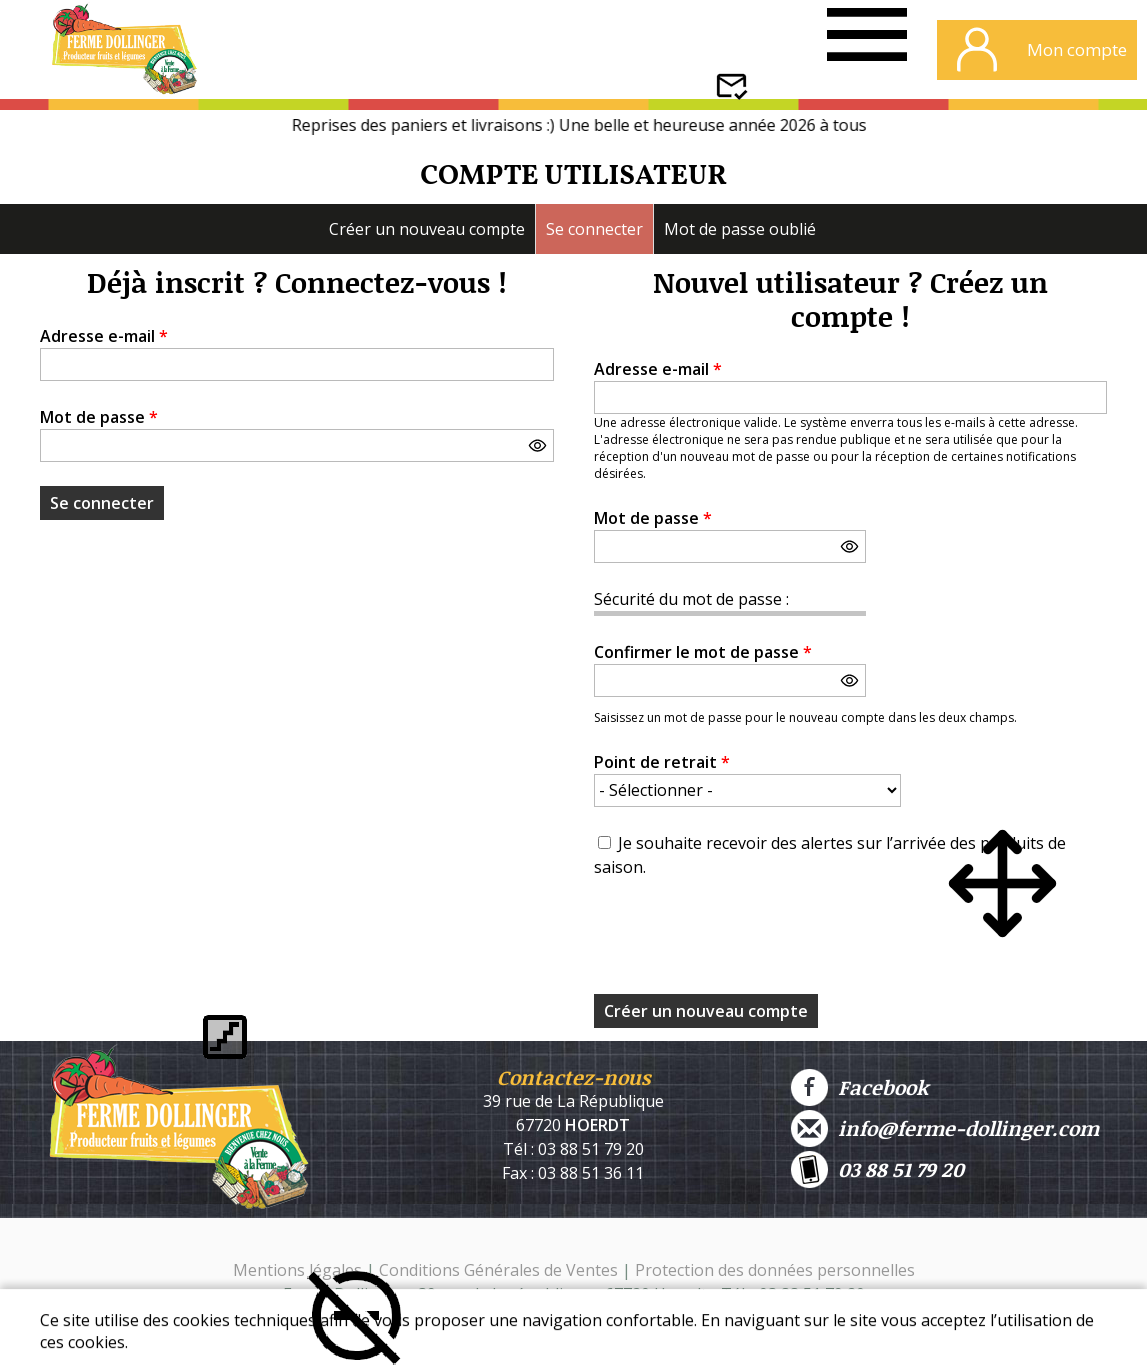 This screenshot has width=1147, height=1370. Describe the element at coordinates (356, 1315) in the screenshot. I see `do not disturb mode is disabled` at that location.